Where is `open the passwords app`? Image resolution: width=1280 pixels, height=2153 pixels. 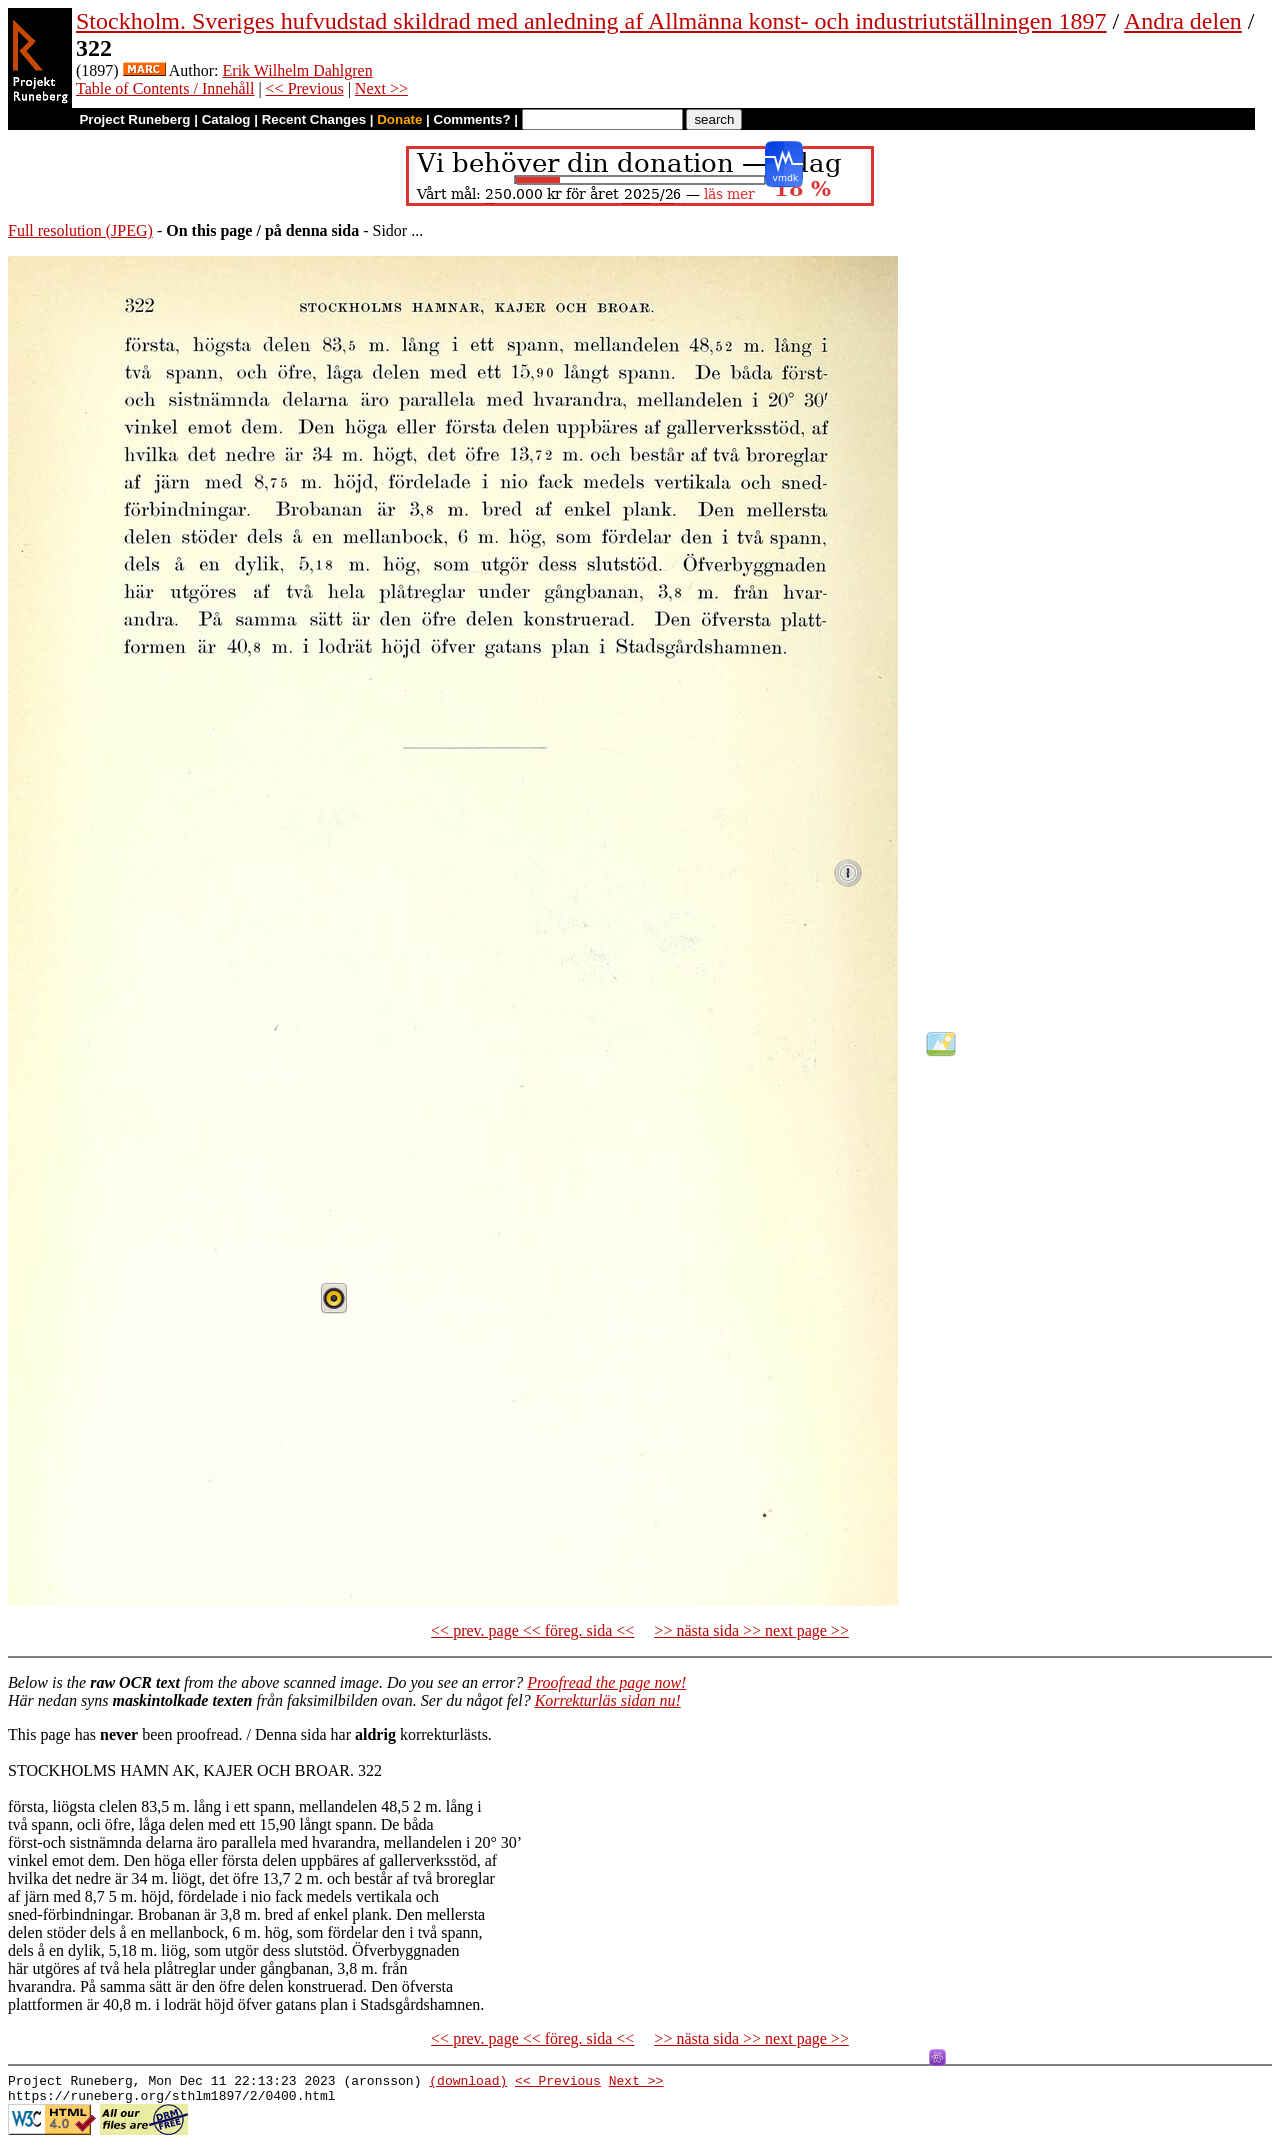 open the passwords app is located at coordinates (848, 873).